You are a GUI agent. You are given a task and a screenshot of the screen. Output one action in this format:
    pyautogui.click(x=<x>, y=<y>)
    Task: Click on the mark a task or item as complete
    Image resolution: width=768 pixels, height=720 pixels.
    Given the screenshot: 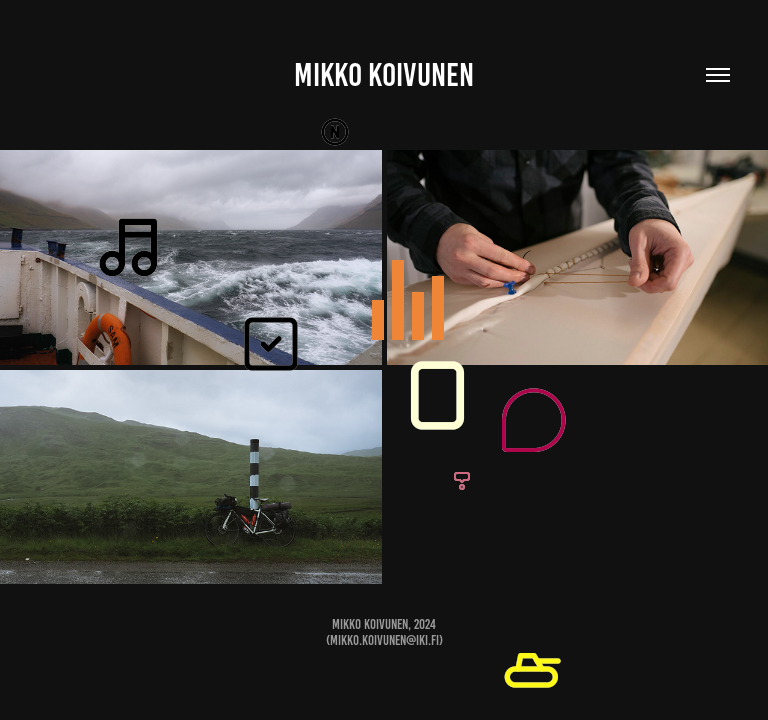 What is the action you would take?
    pyautogui.click(x=271, y=344)
    